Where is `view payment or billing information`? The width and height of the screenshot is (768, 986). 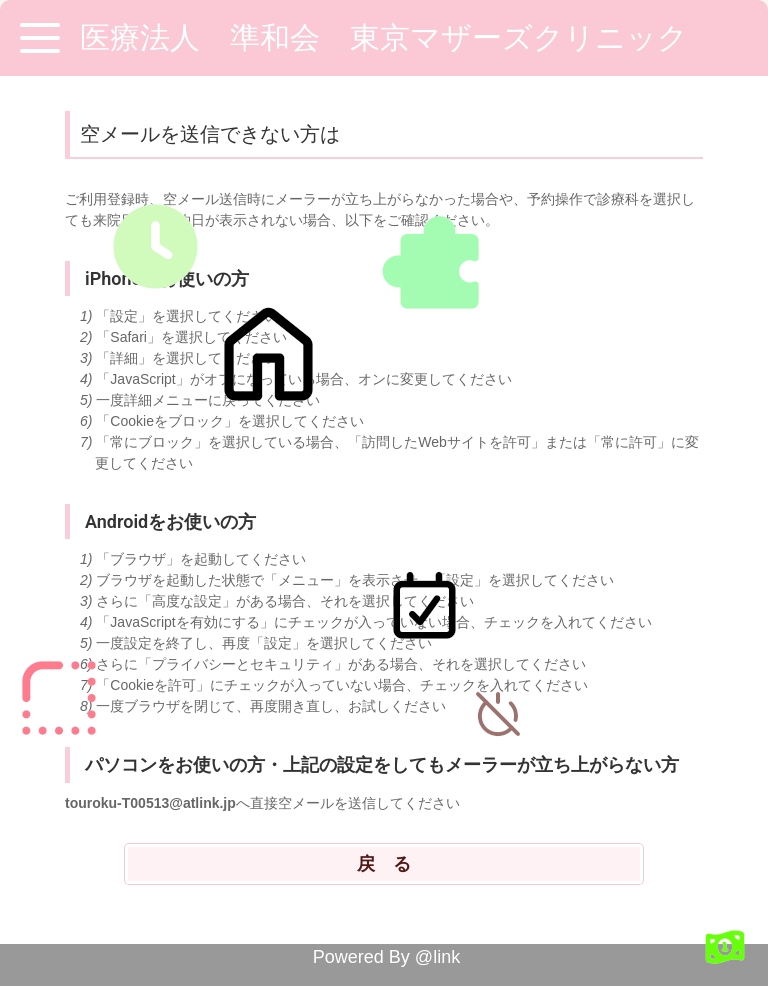
view payment or billing information is located at coordinates (725, 947).